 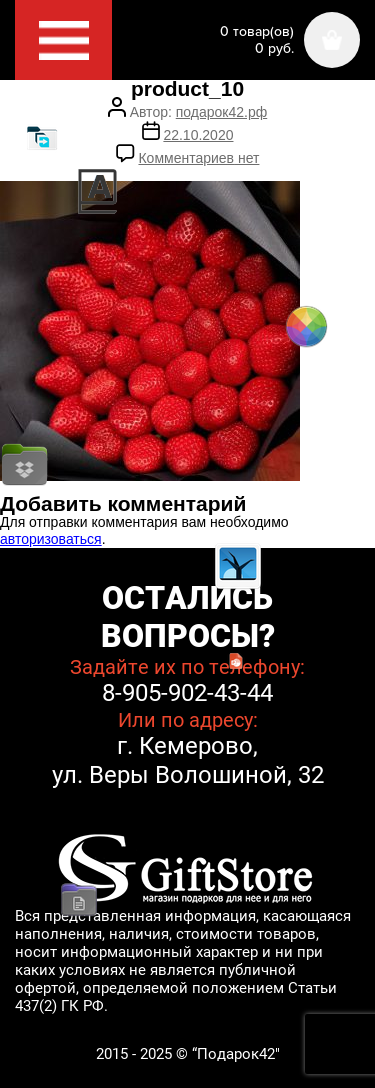 I want to click on open shotwell photo manager, so click(x=238, y=566).